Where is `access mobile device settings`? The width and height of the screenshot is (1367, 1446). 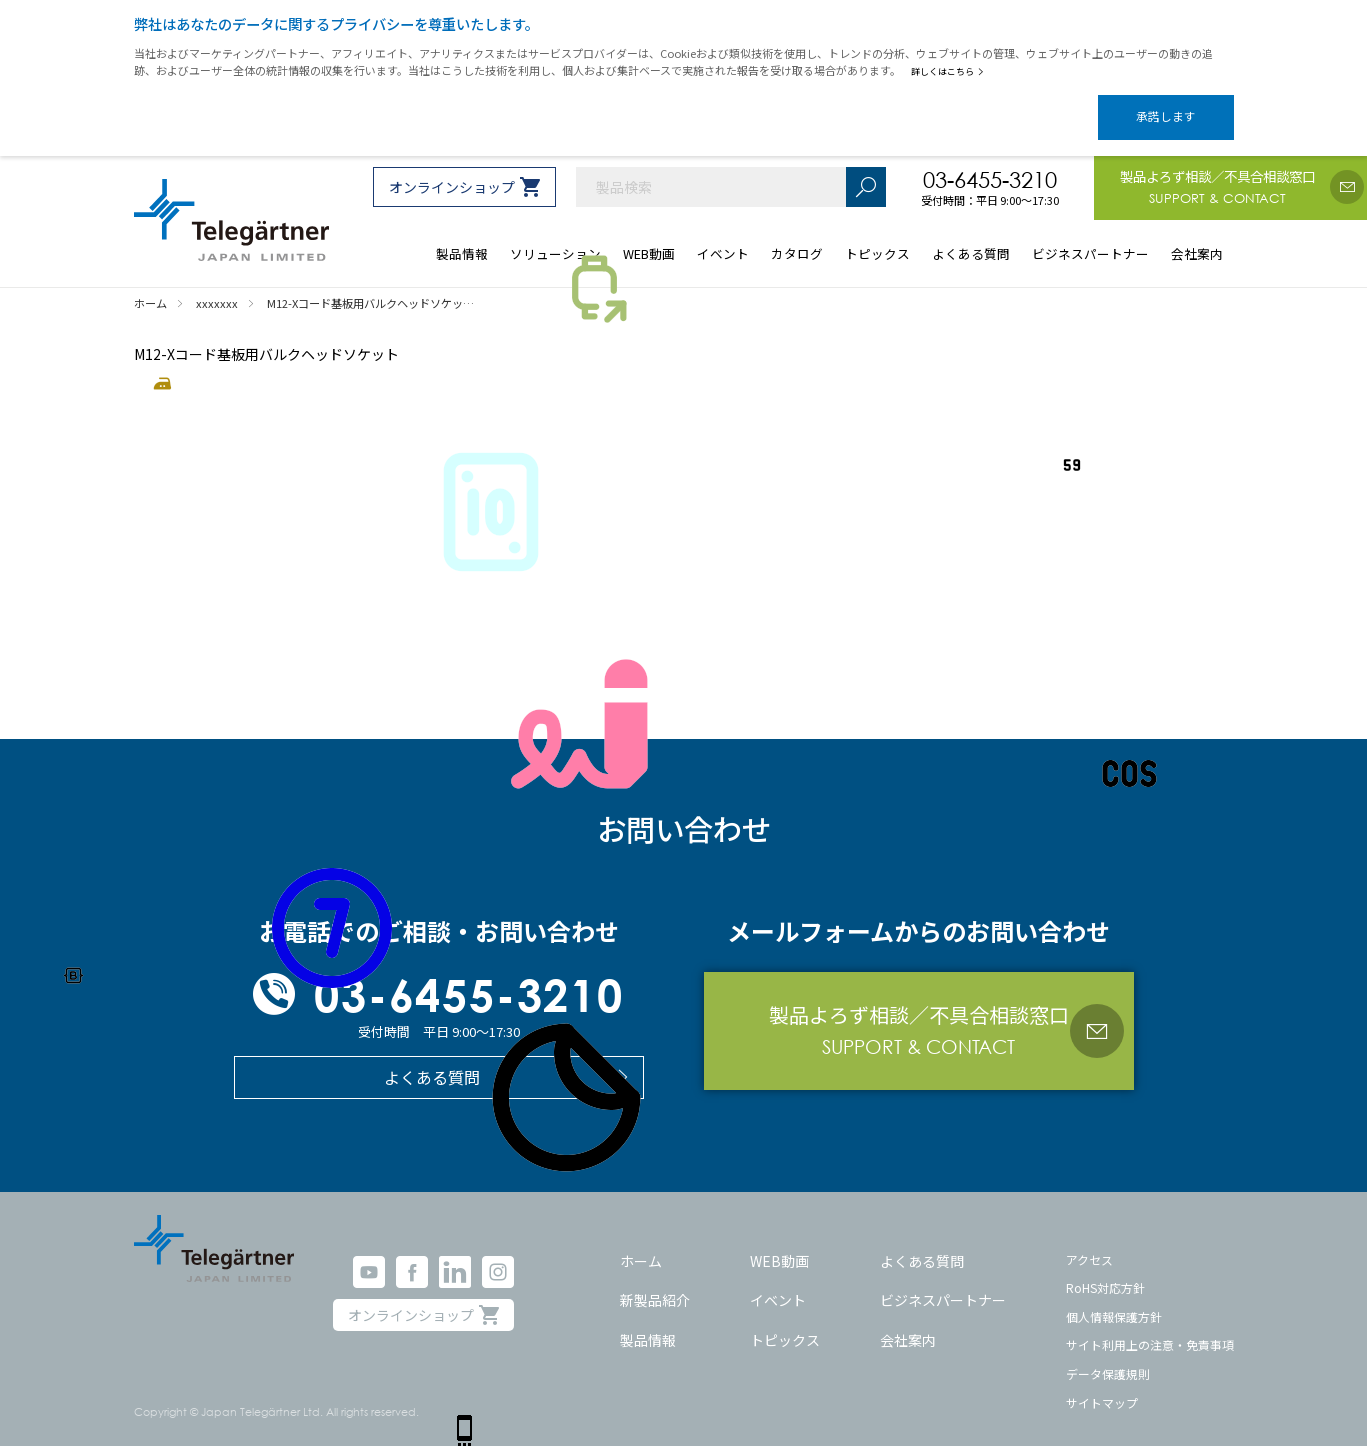
access mobile device settings is located at coordinates (464, 1430).